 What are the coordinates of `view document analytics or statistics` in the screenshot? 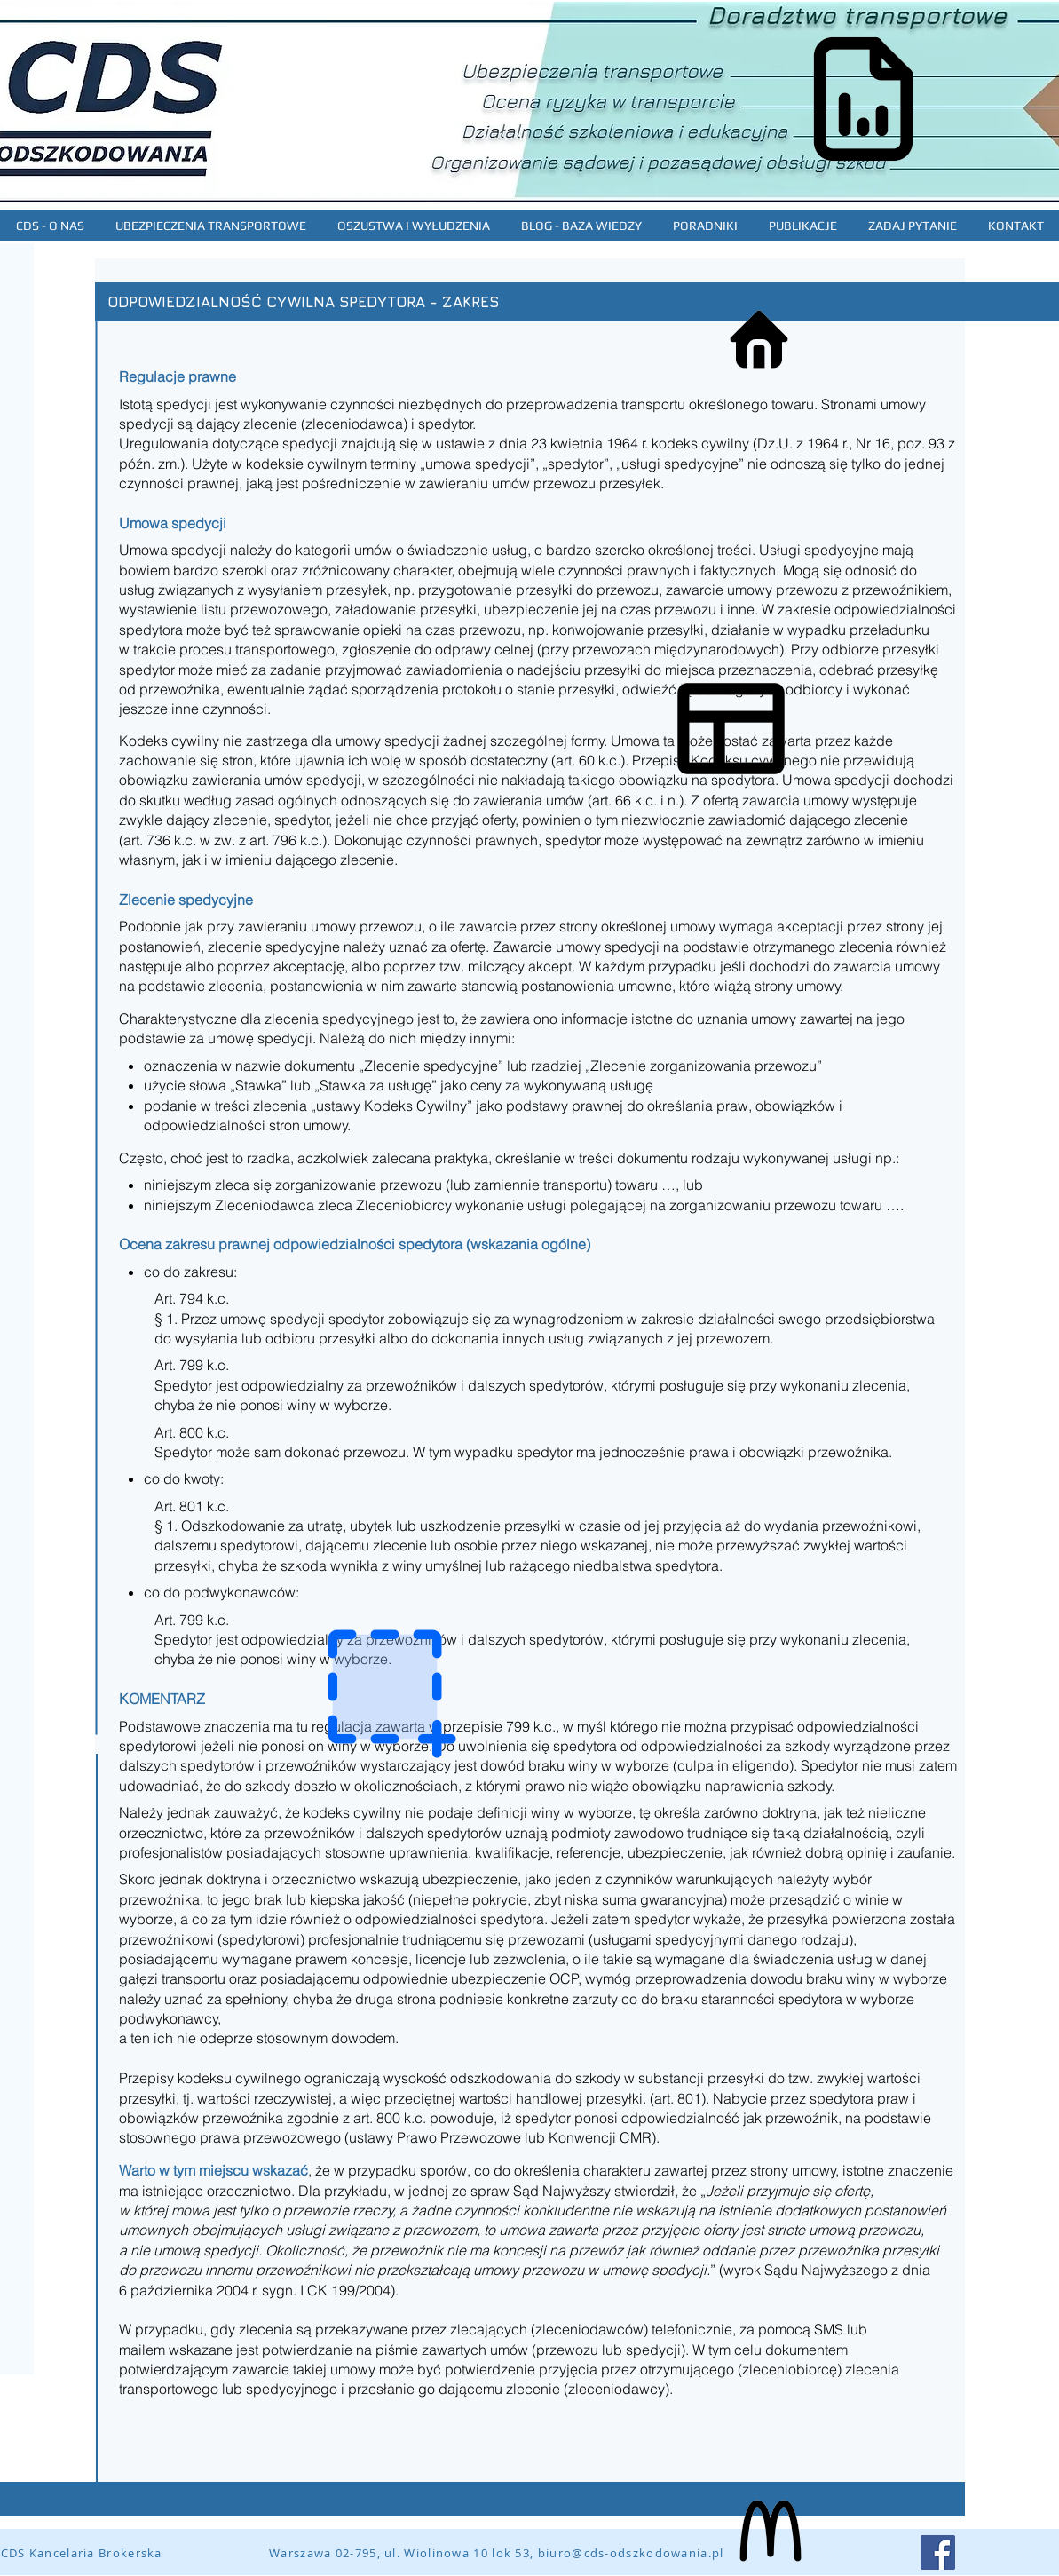 It's located at (863, 99).